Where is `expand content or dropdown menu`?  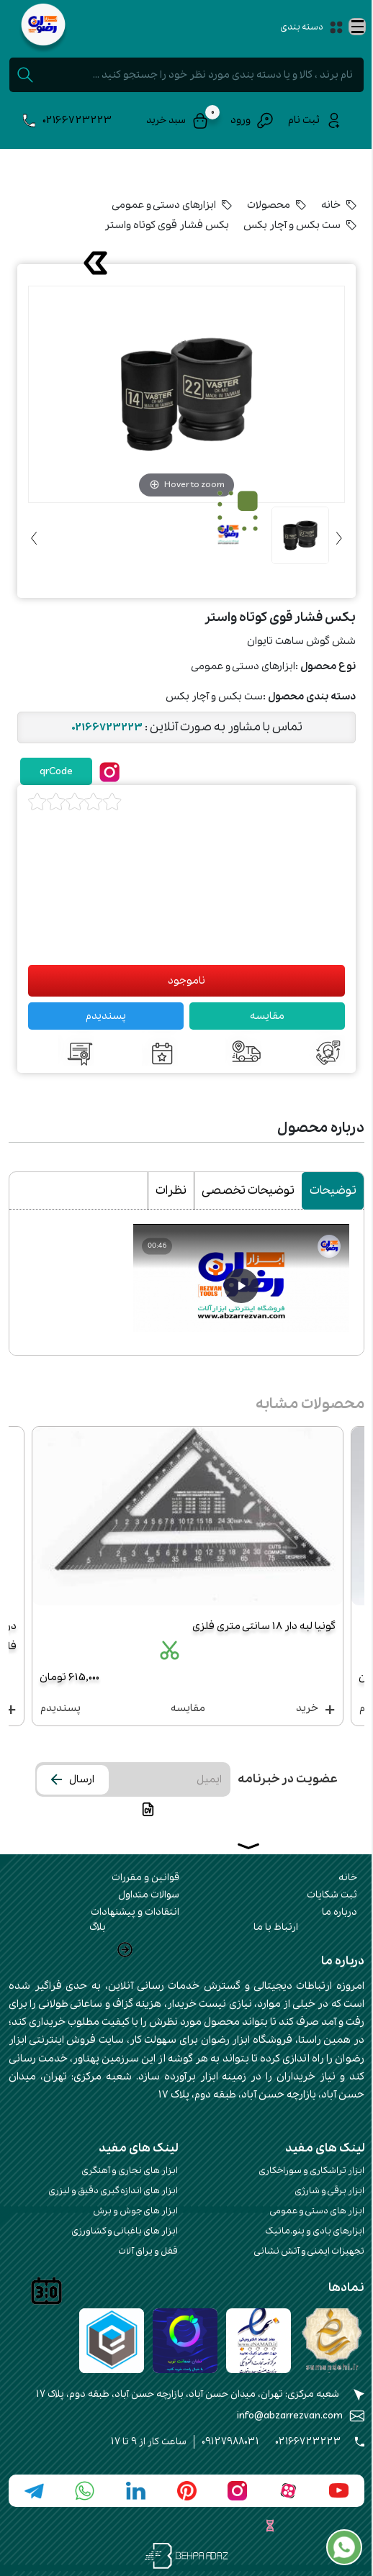
expand content or dropdown menu is located at coordinates (248, 1846).